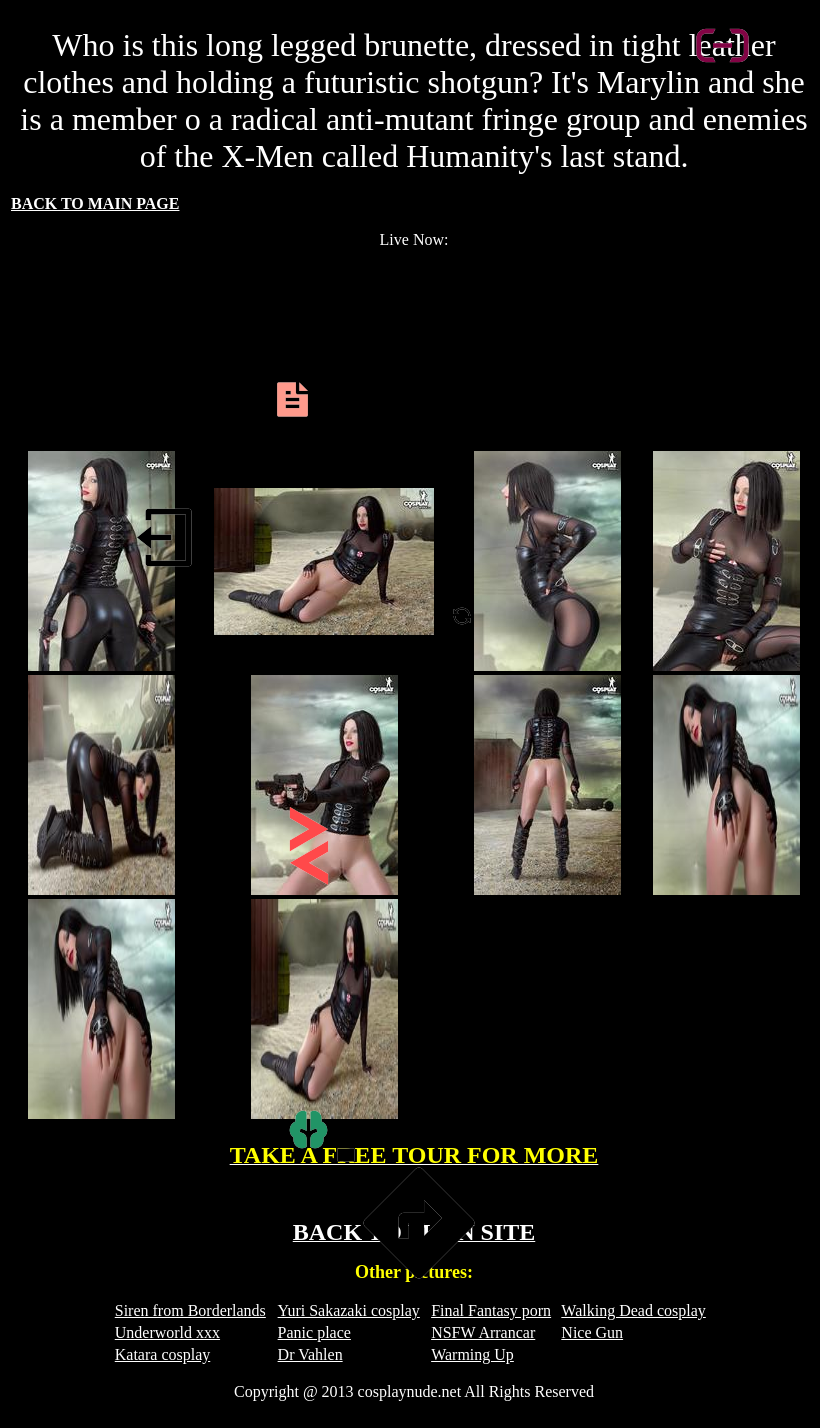 The width and height of the screenshot is (820, 1428). What do you see at coordinates (419, 1223) in the screenshot?
I see `get directions to this location` at bounding box center [419, 1223].